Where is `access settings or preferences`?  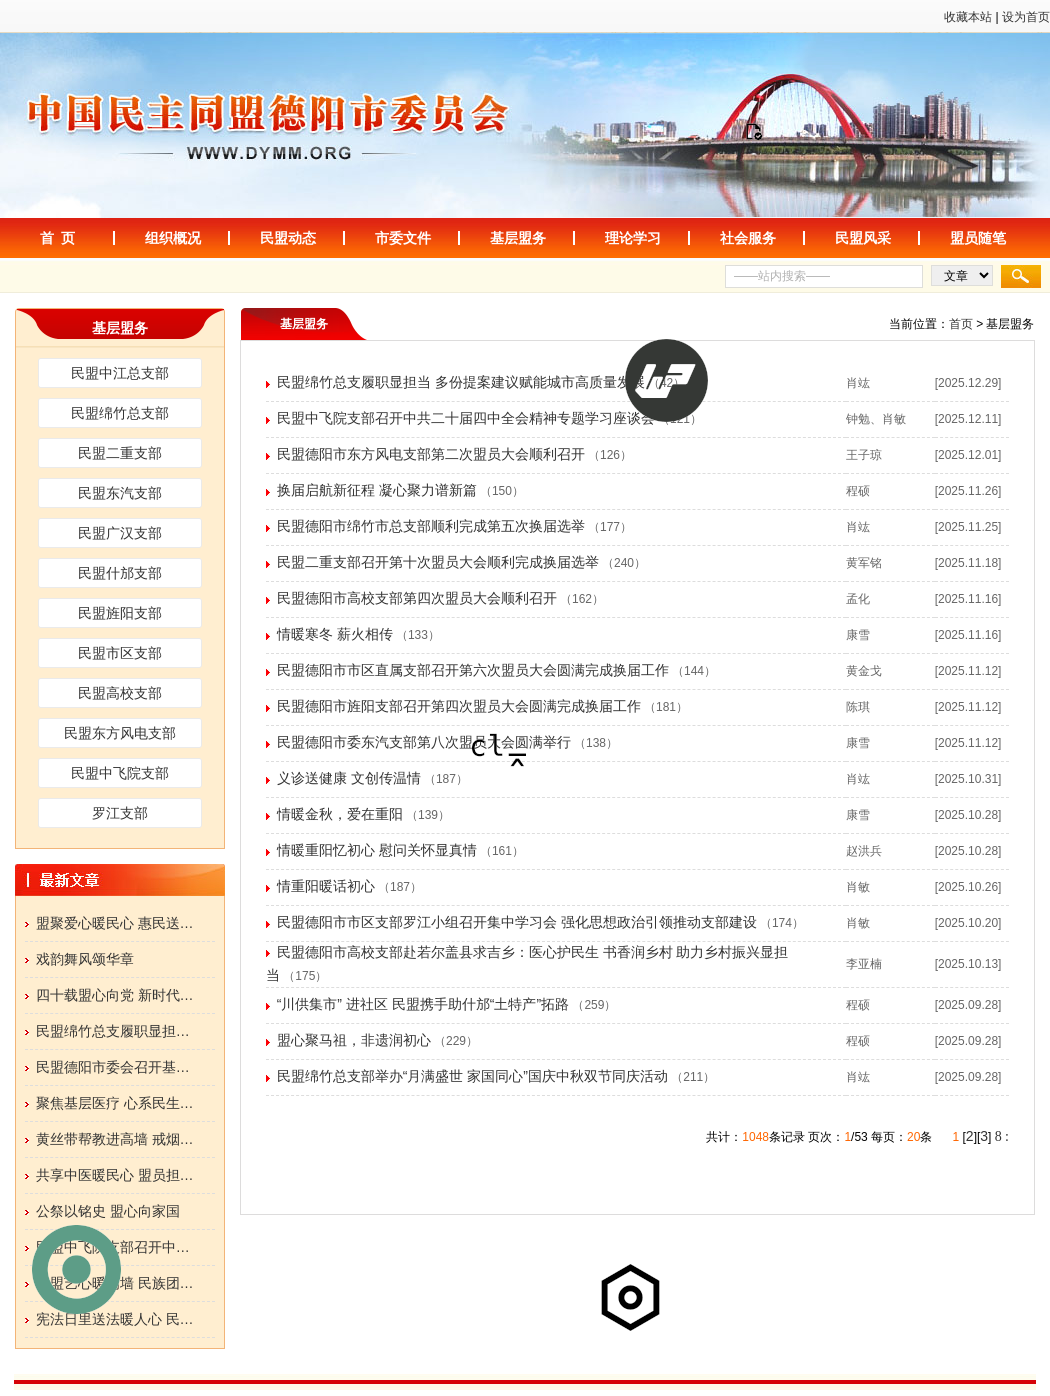
access settings or preferences is located at coordinates (630, 1297).